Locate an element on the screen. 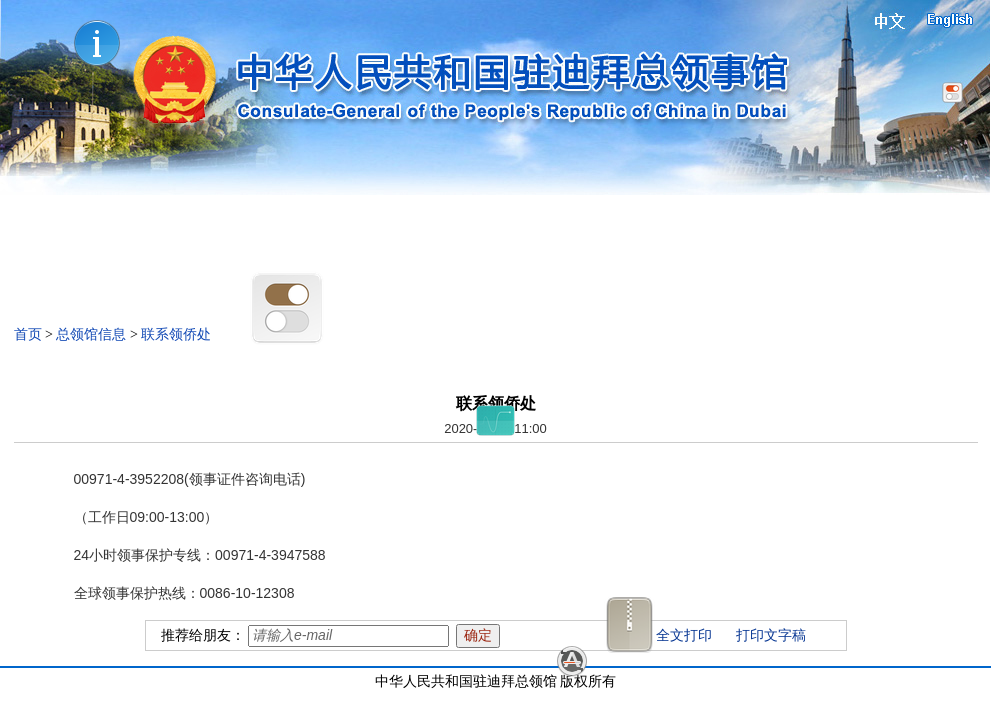 The height and width of the screenshot is (720, 991). open archive manager application is located at coordinates (629, 624).